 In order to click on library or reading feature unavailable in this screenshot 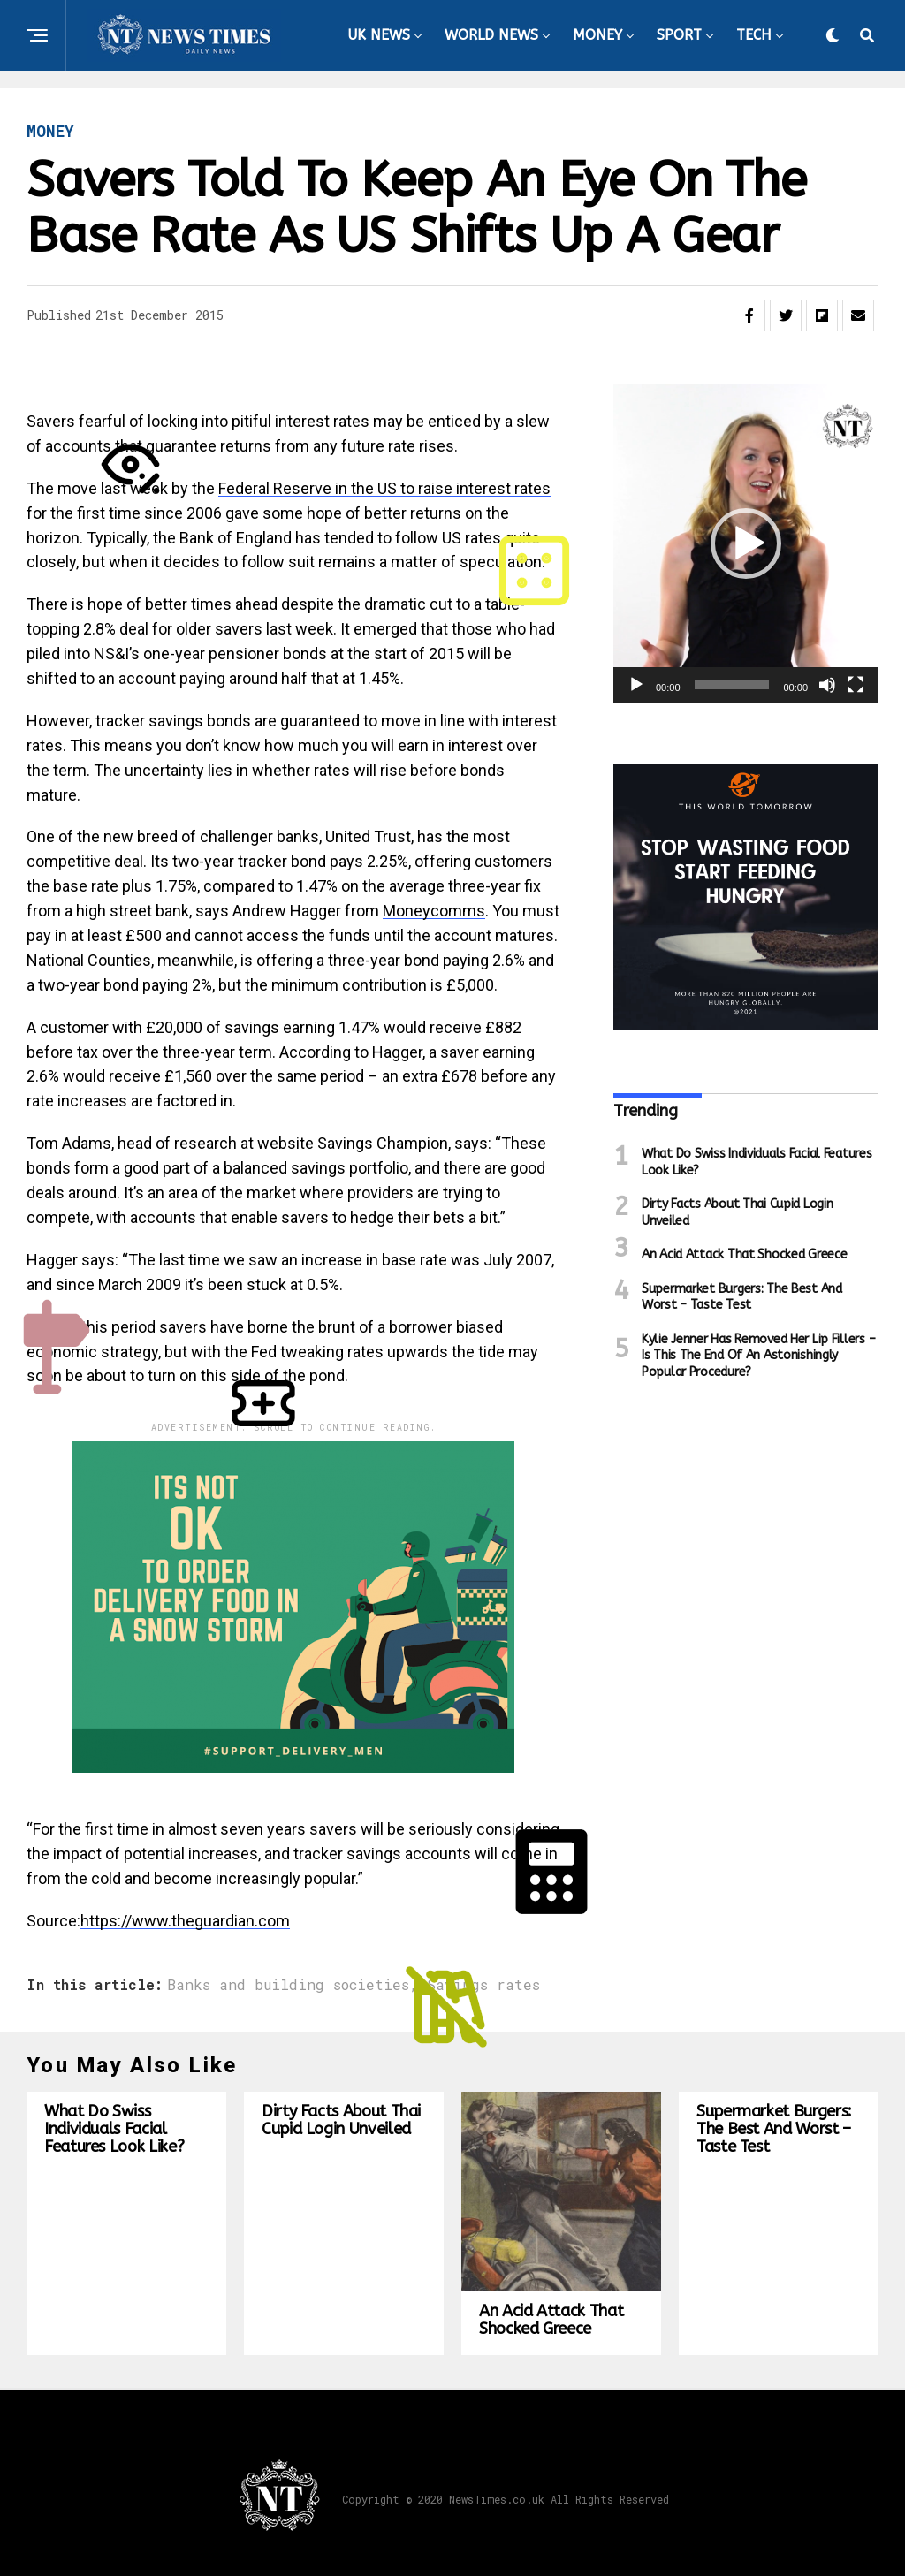, I will do `click(446, 2007)`.